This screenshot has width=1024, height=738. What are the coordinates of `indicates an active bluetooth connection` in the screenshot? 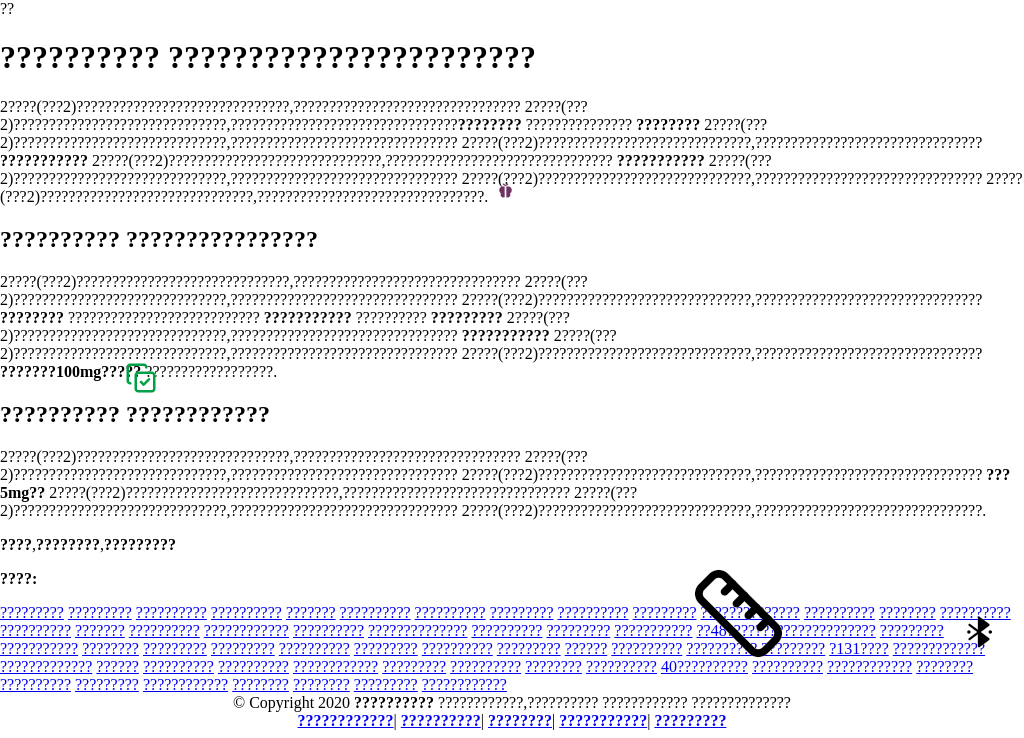 It's located at (979, 632).